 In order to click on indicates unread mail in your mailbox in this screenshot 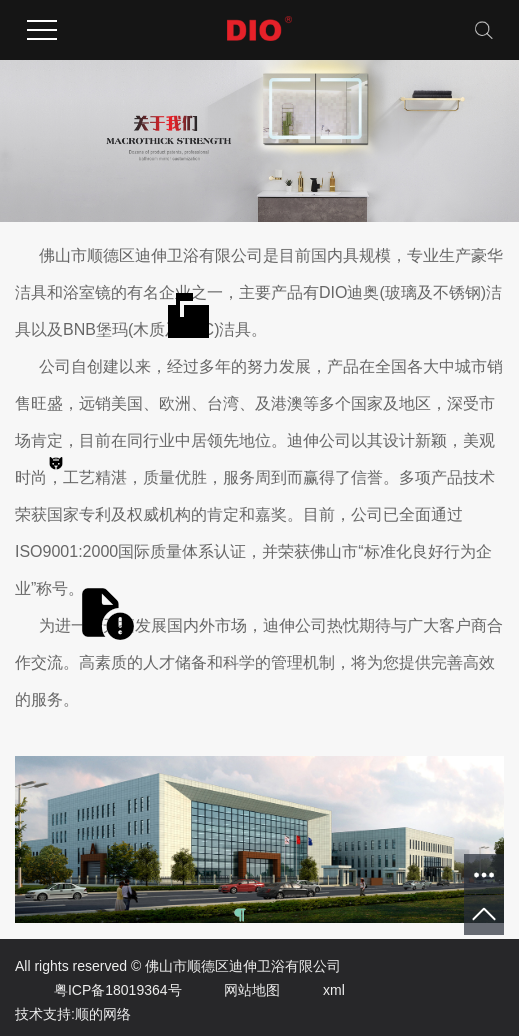, I will do `click(188, 317)`.